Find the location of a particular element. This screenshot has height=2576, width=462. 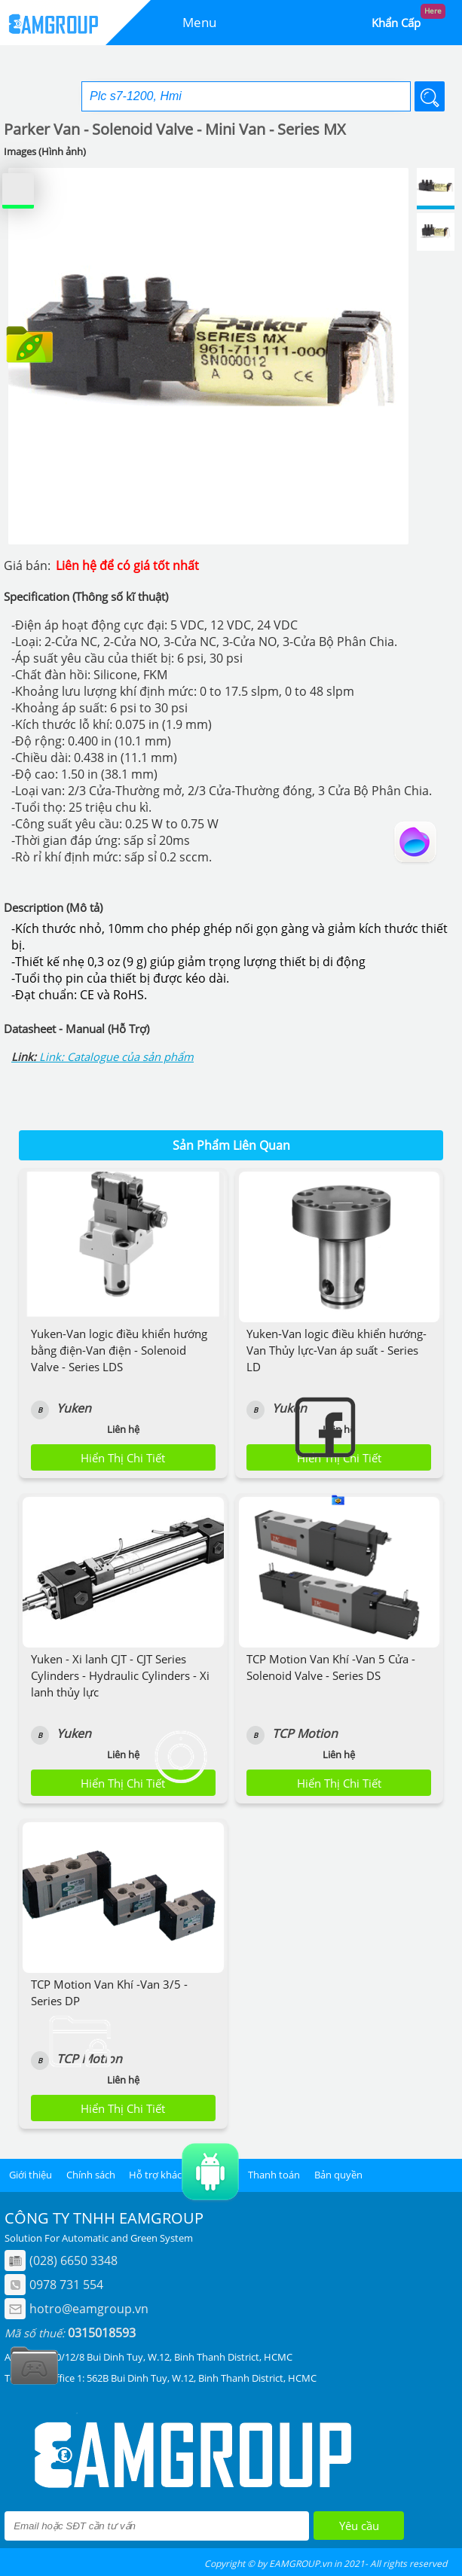

open fleet IDE application is located at coordinates (415, 842).